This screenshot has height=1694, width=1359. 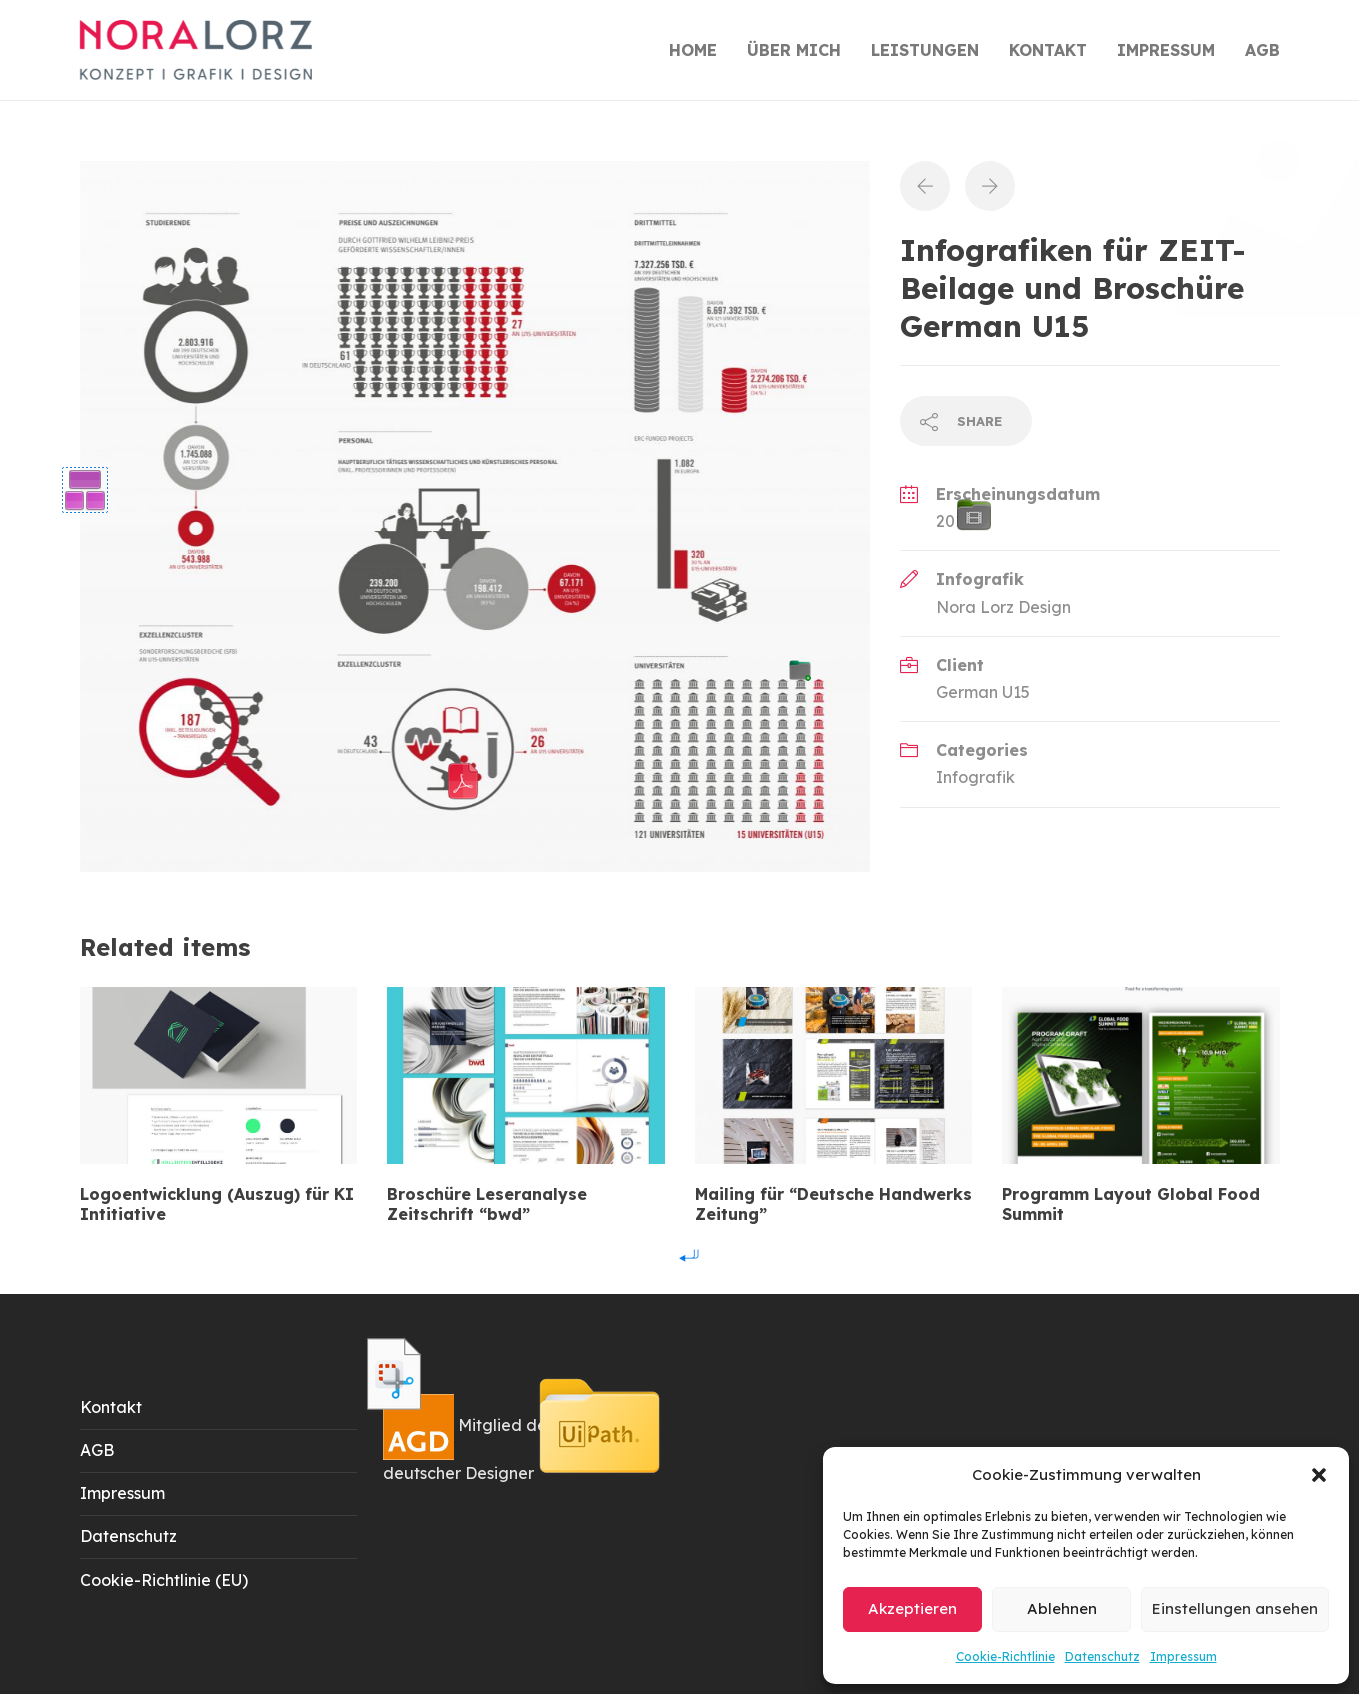 I want to click on open your videos folder, so click(x=974, y=514).